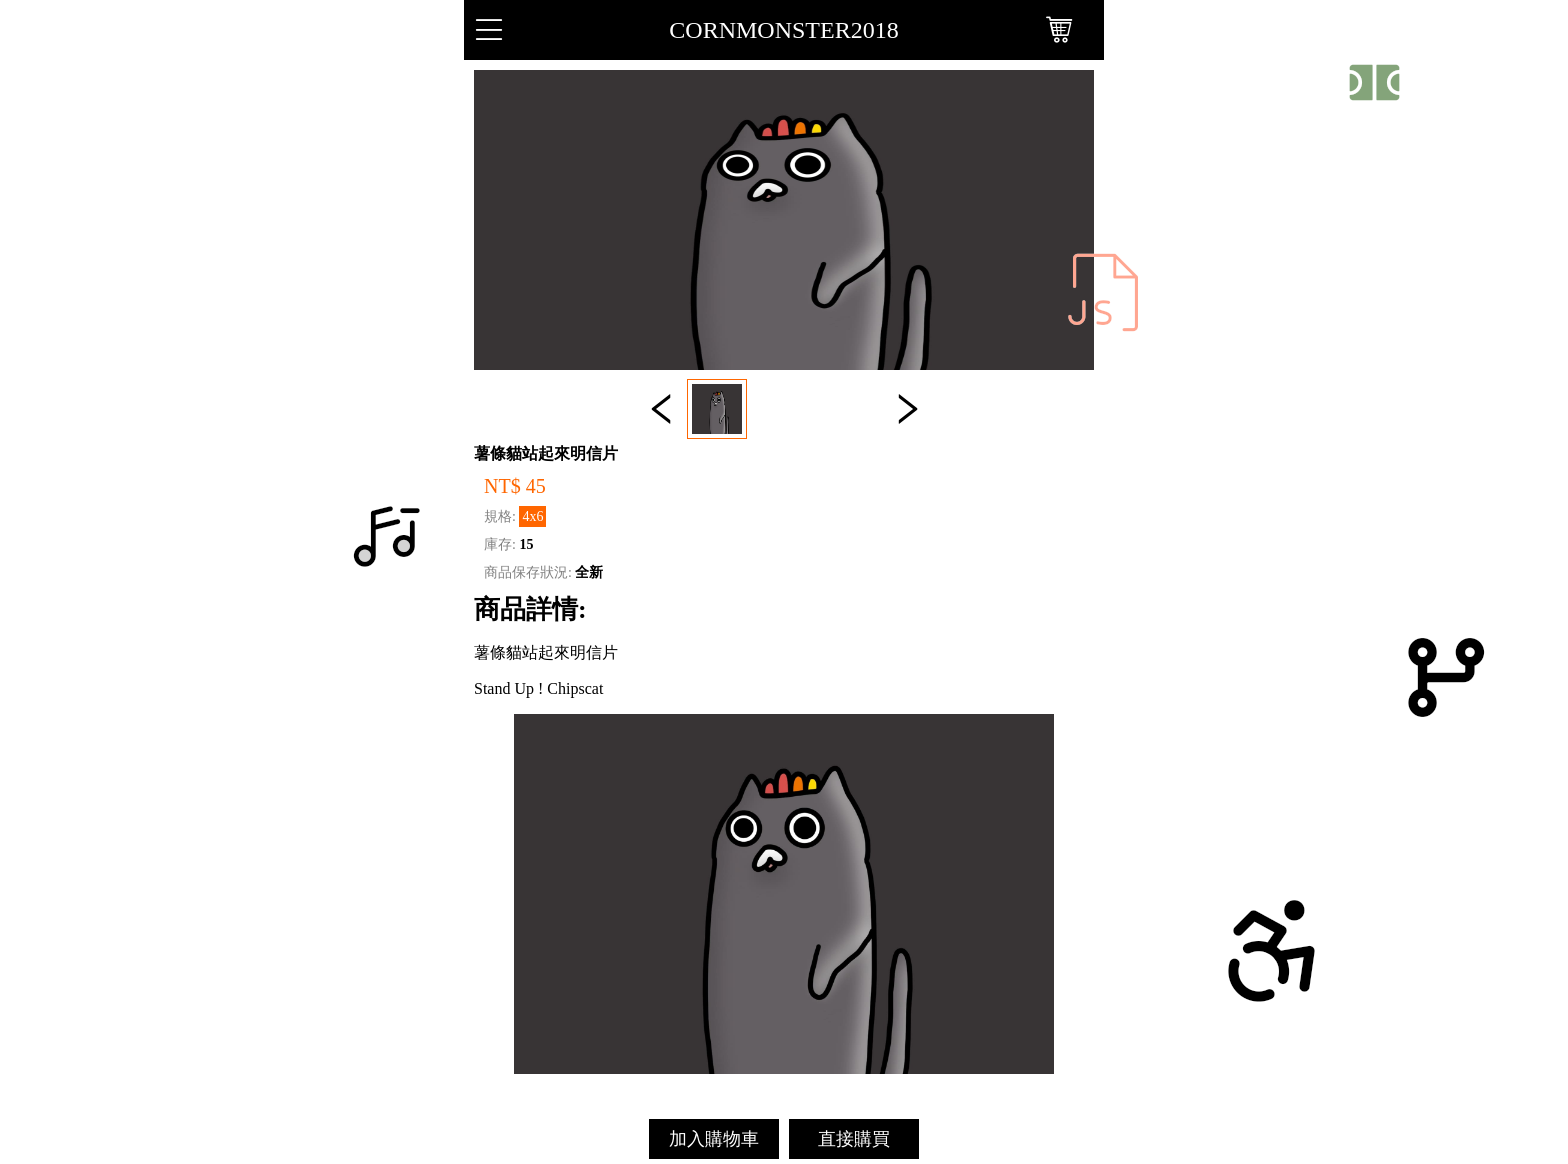 The image size is (1568, 1164). What do you see at coordinates (1441, 677) in the screenshot?
I see `view repository branches` at bounding box center [1441, 677].